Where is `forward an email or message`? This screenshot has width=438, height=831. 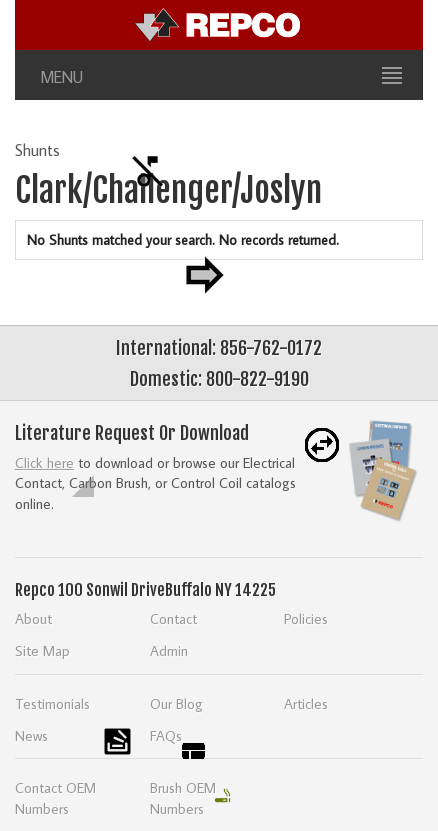 forward an email or message is located at coordinates (205, 275).